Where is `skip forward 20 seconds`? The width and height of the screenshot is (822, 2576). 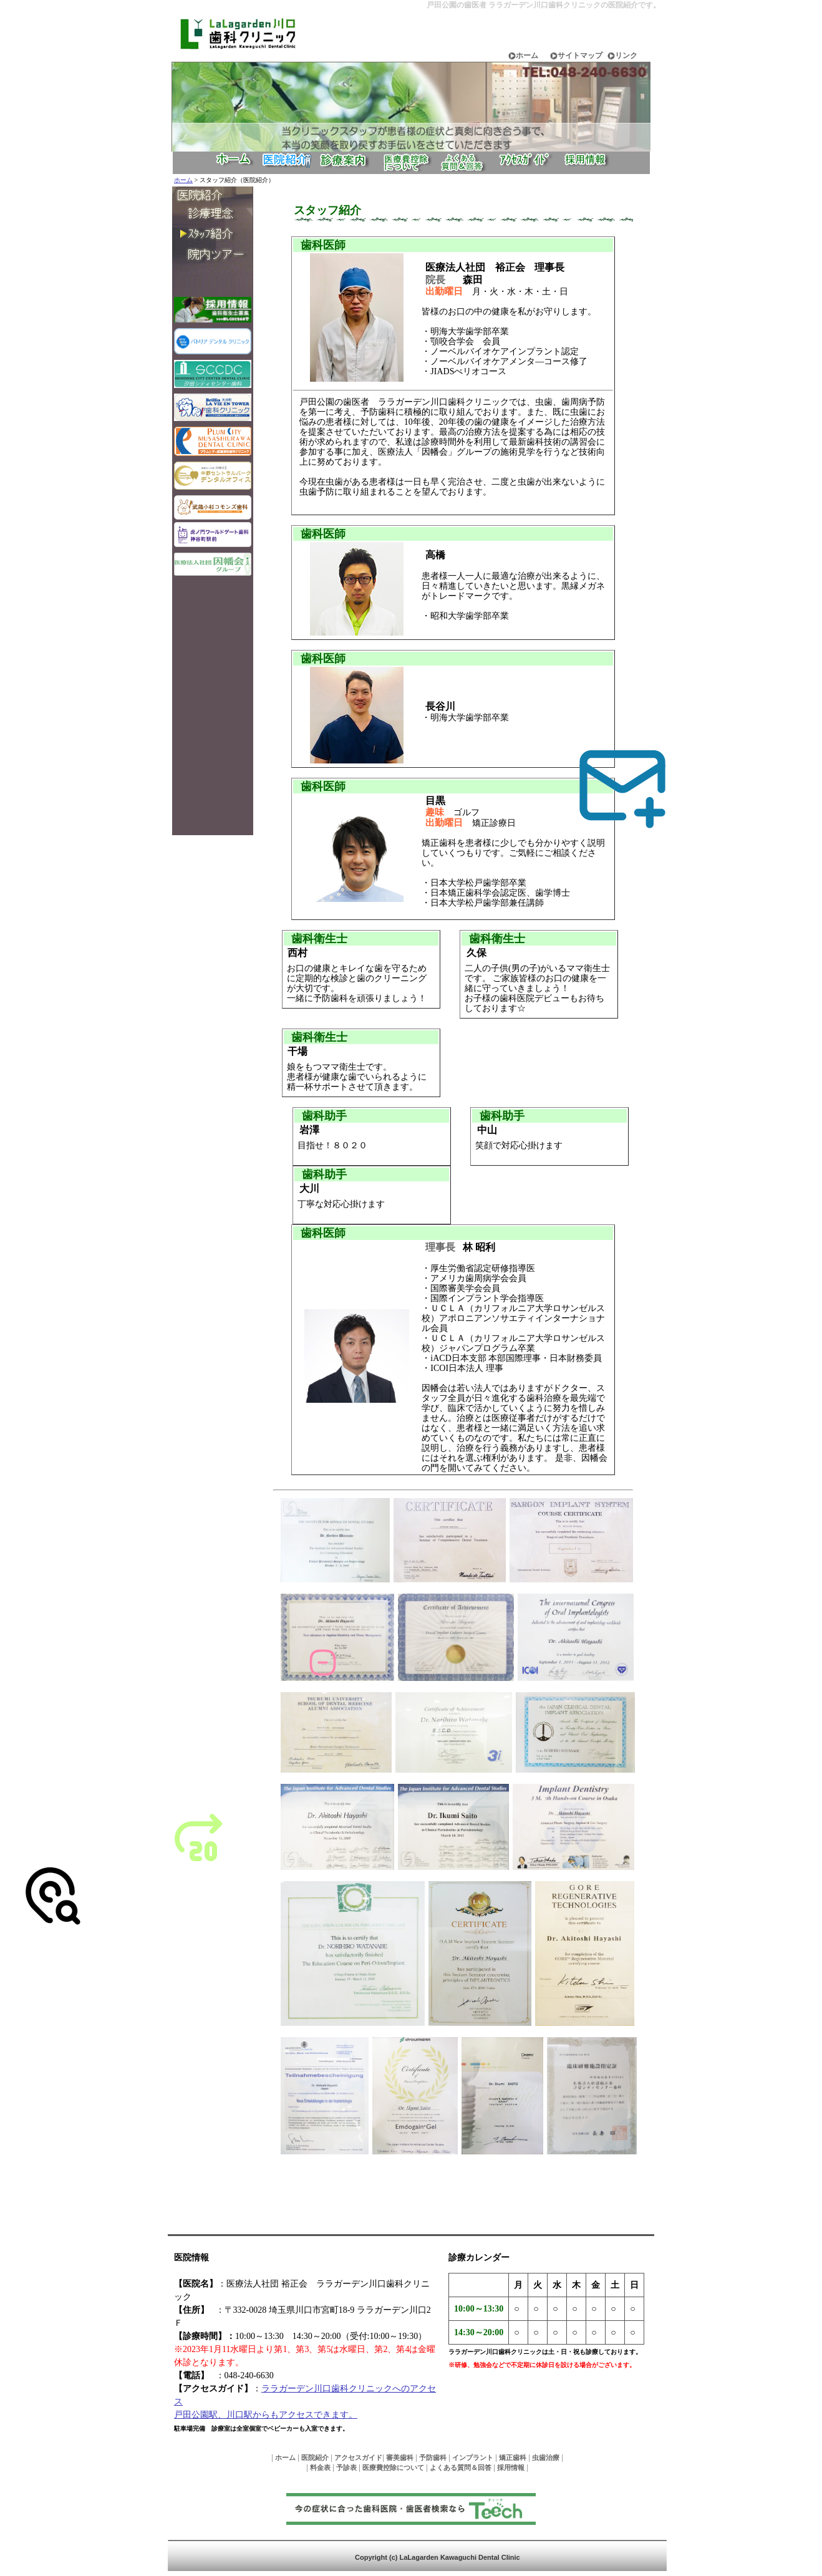
skip forward 20 seconds is located at coordinates (200, 1839).